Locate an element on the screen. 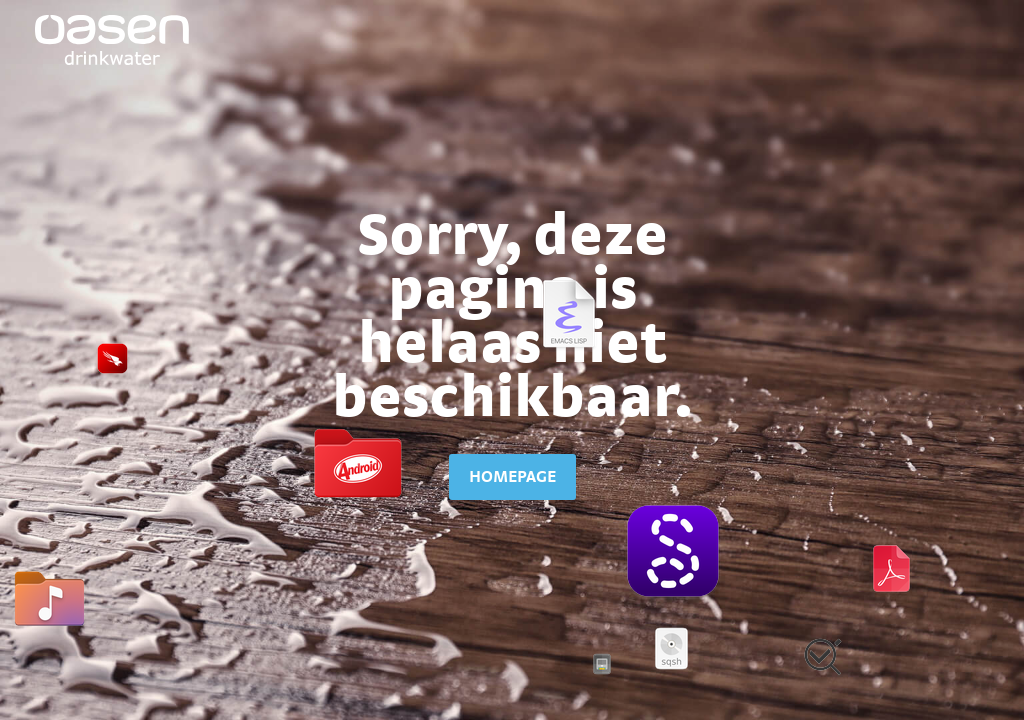  open android files folder is located at coordinates (357, 465).